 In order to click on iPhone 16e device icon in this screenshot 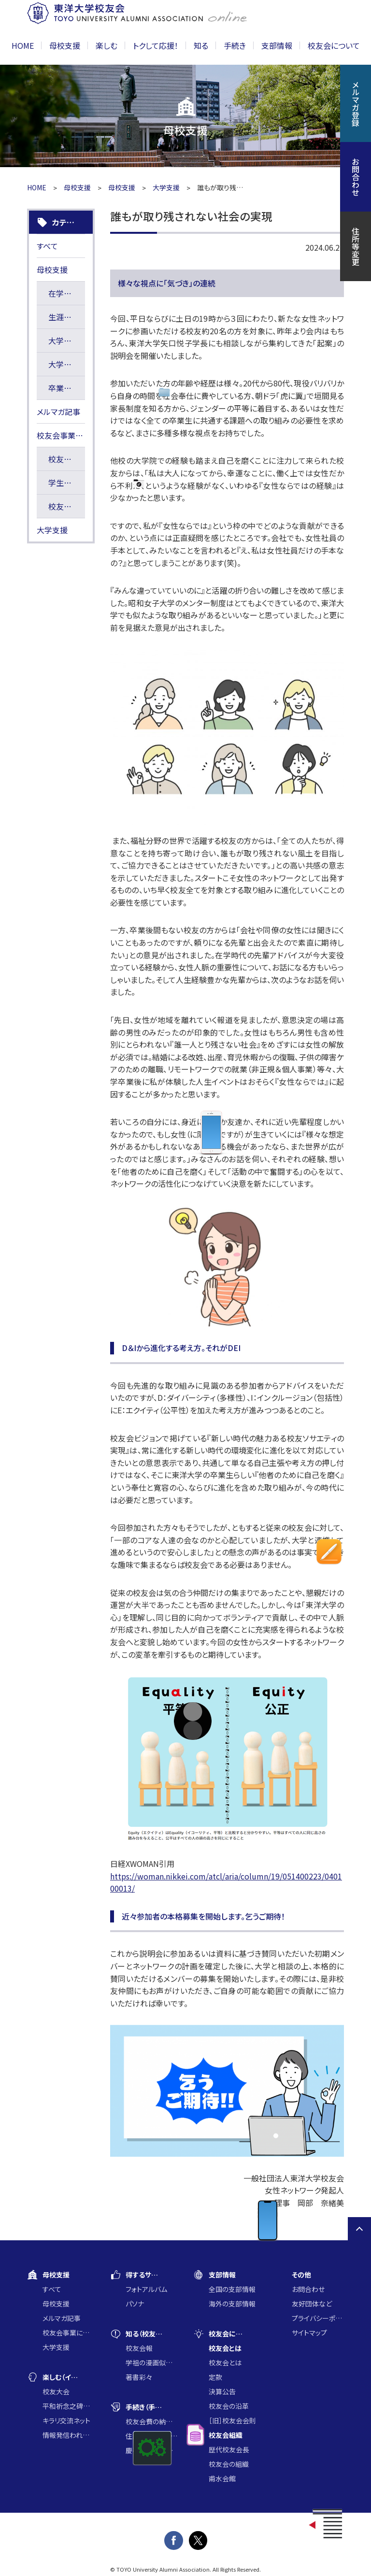, I will do `click(268, 2221)`.